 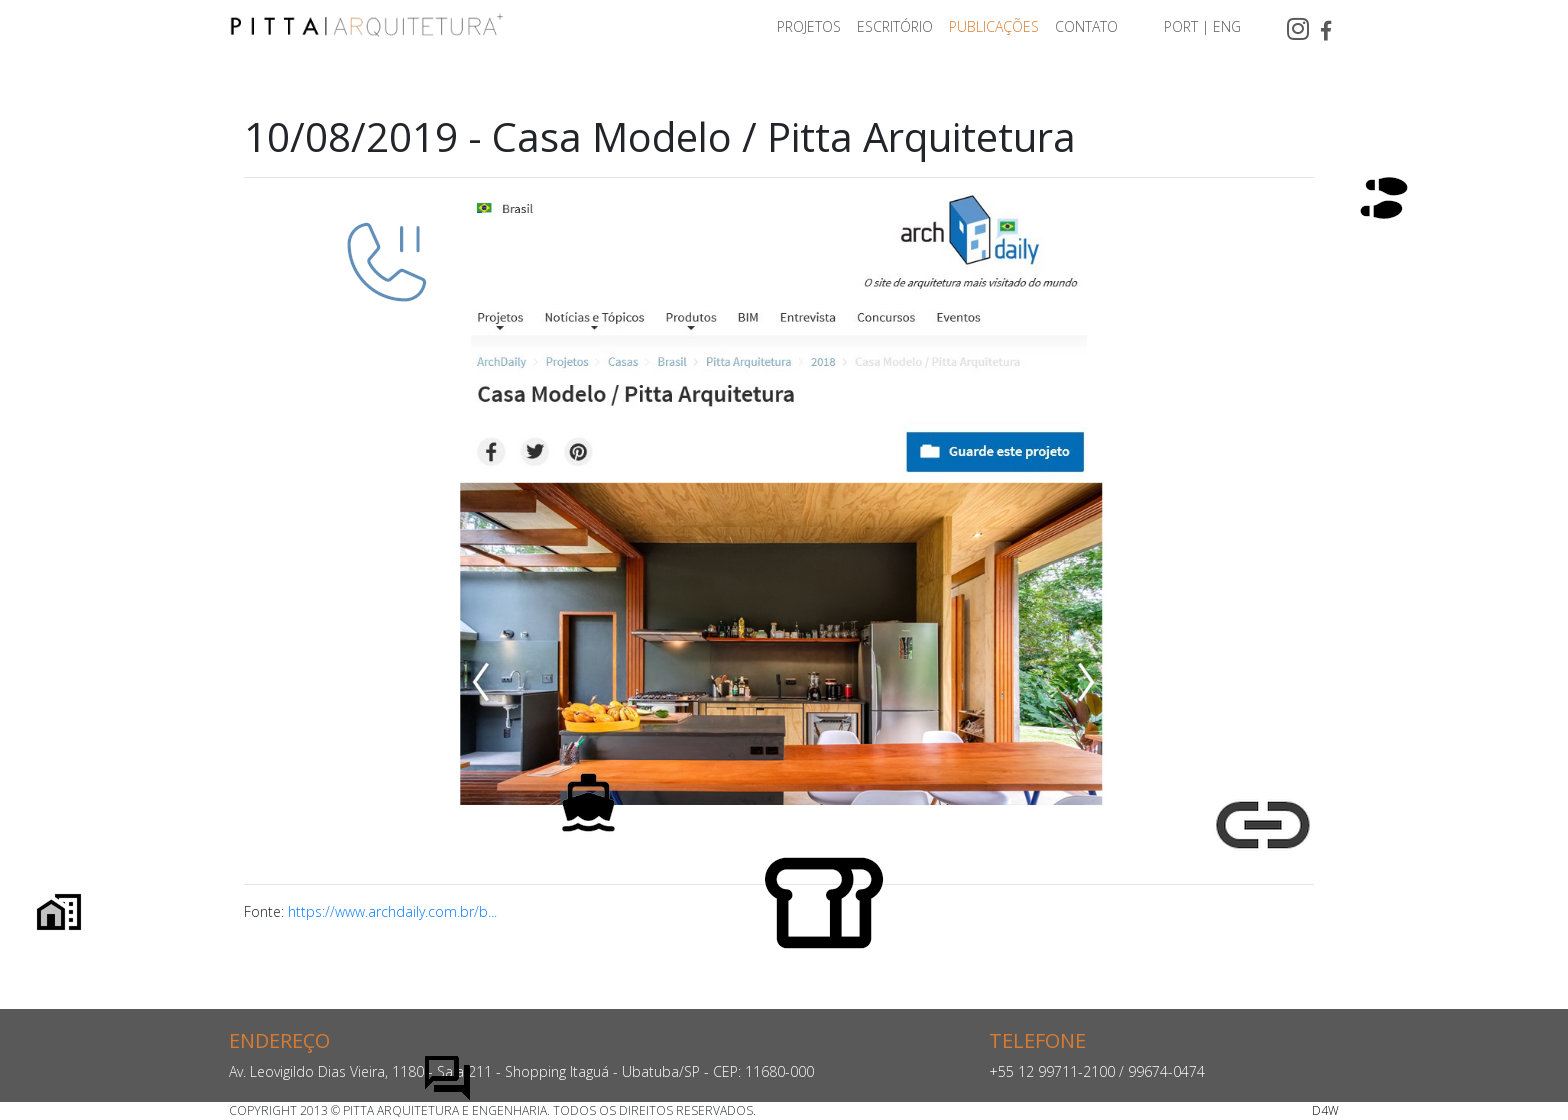 I want to click on open discussion forum or community chat, so click(x=447, y=1078).